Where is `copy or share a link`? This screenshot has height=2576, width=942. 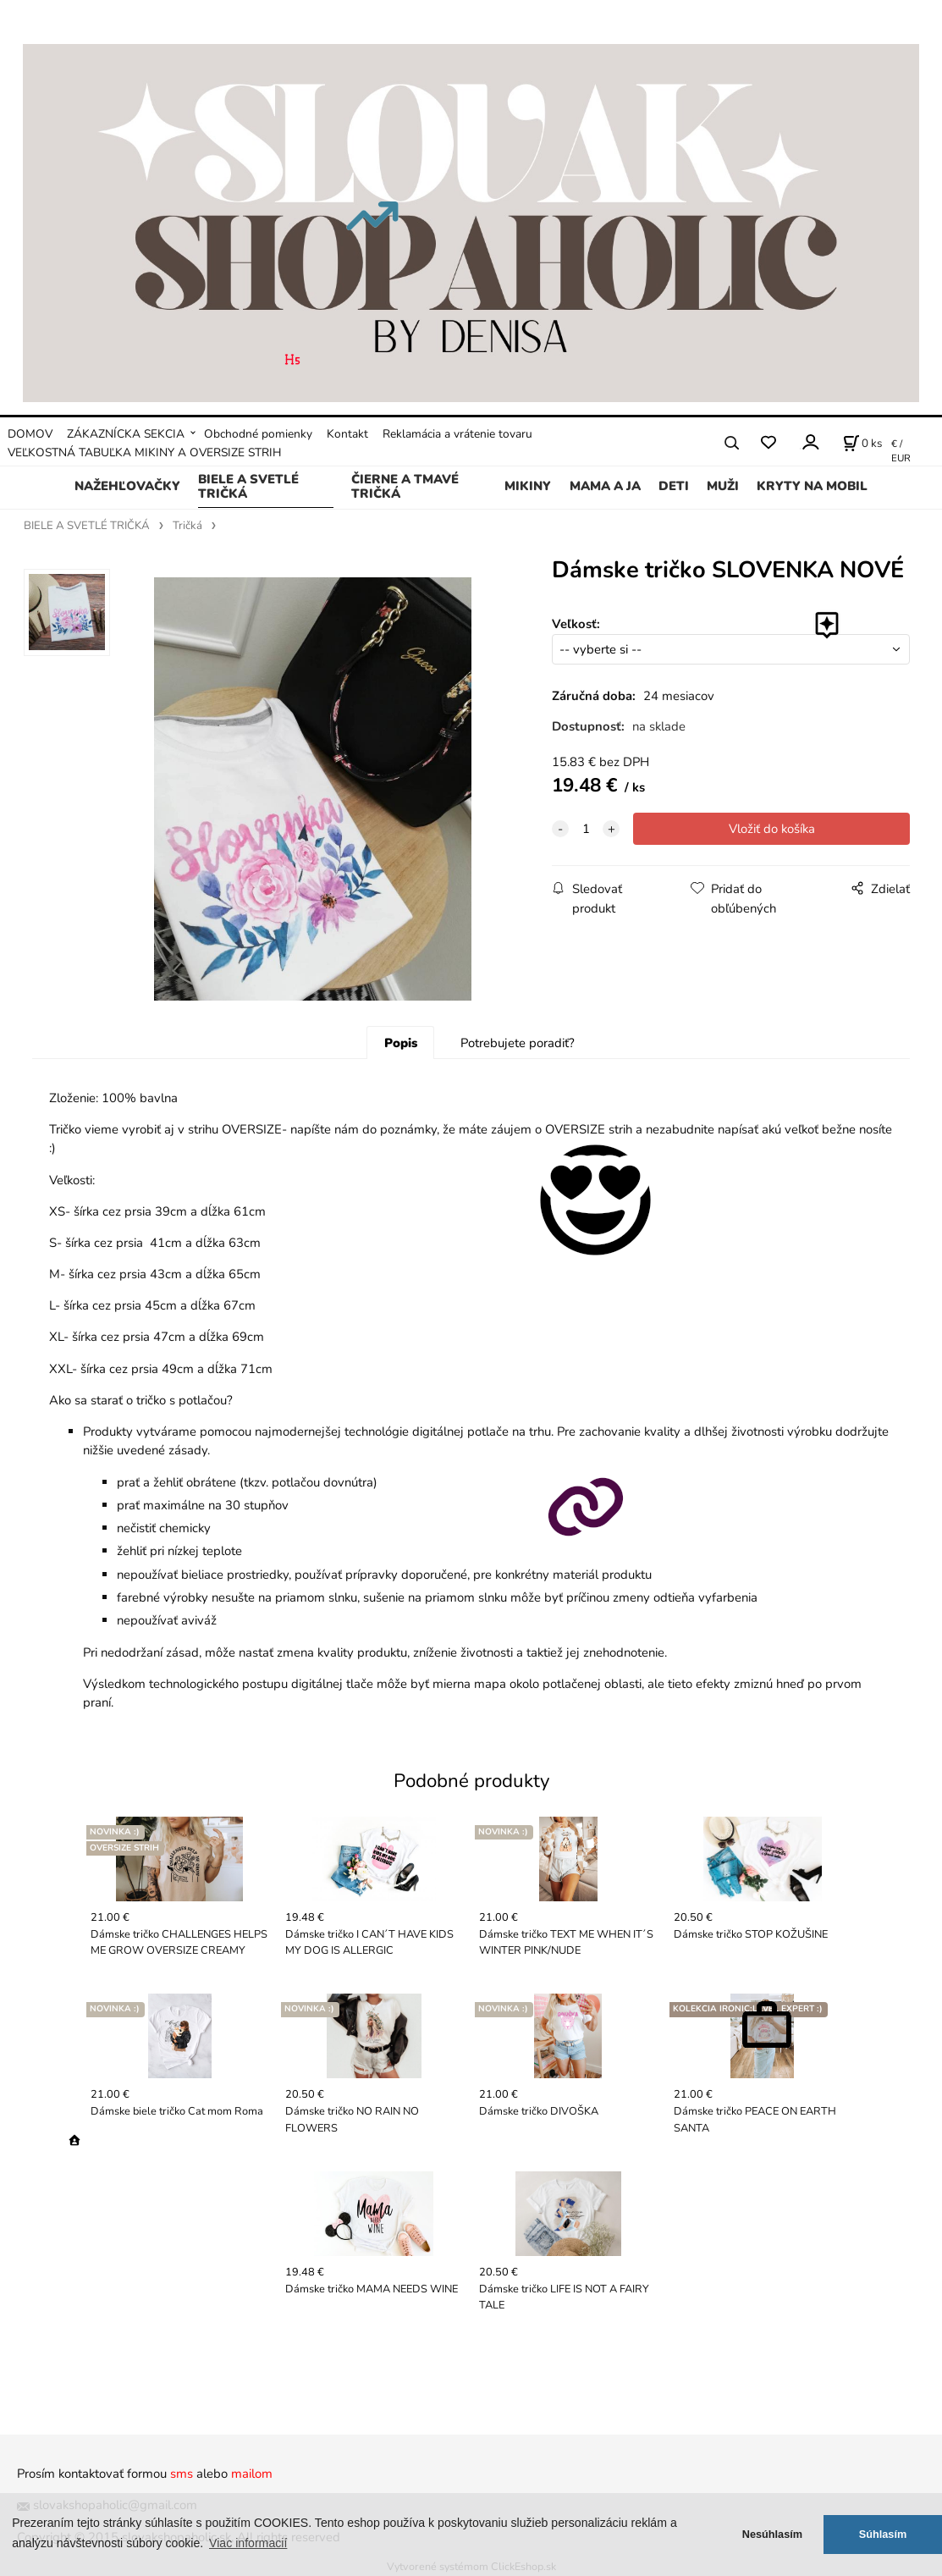 copy or share a link is located at coordinates (586, 1507).